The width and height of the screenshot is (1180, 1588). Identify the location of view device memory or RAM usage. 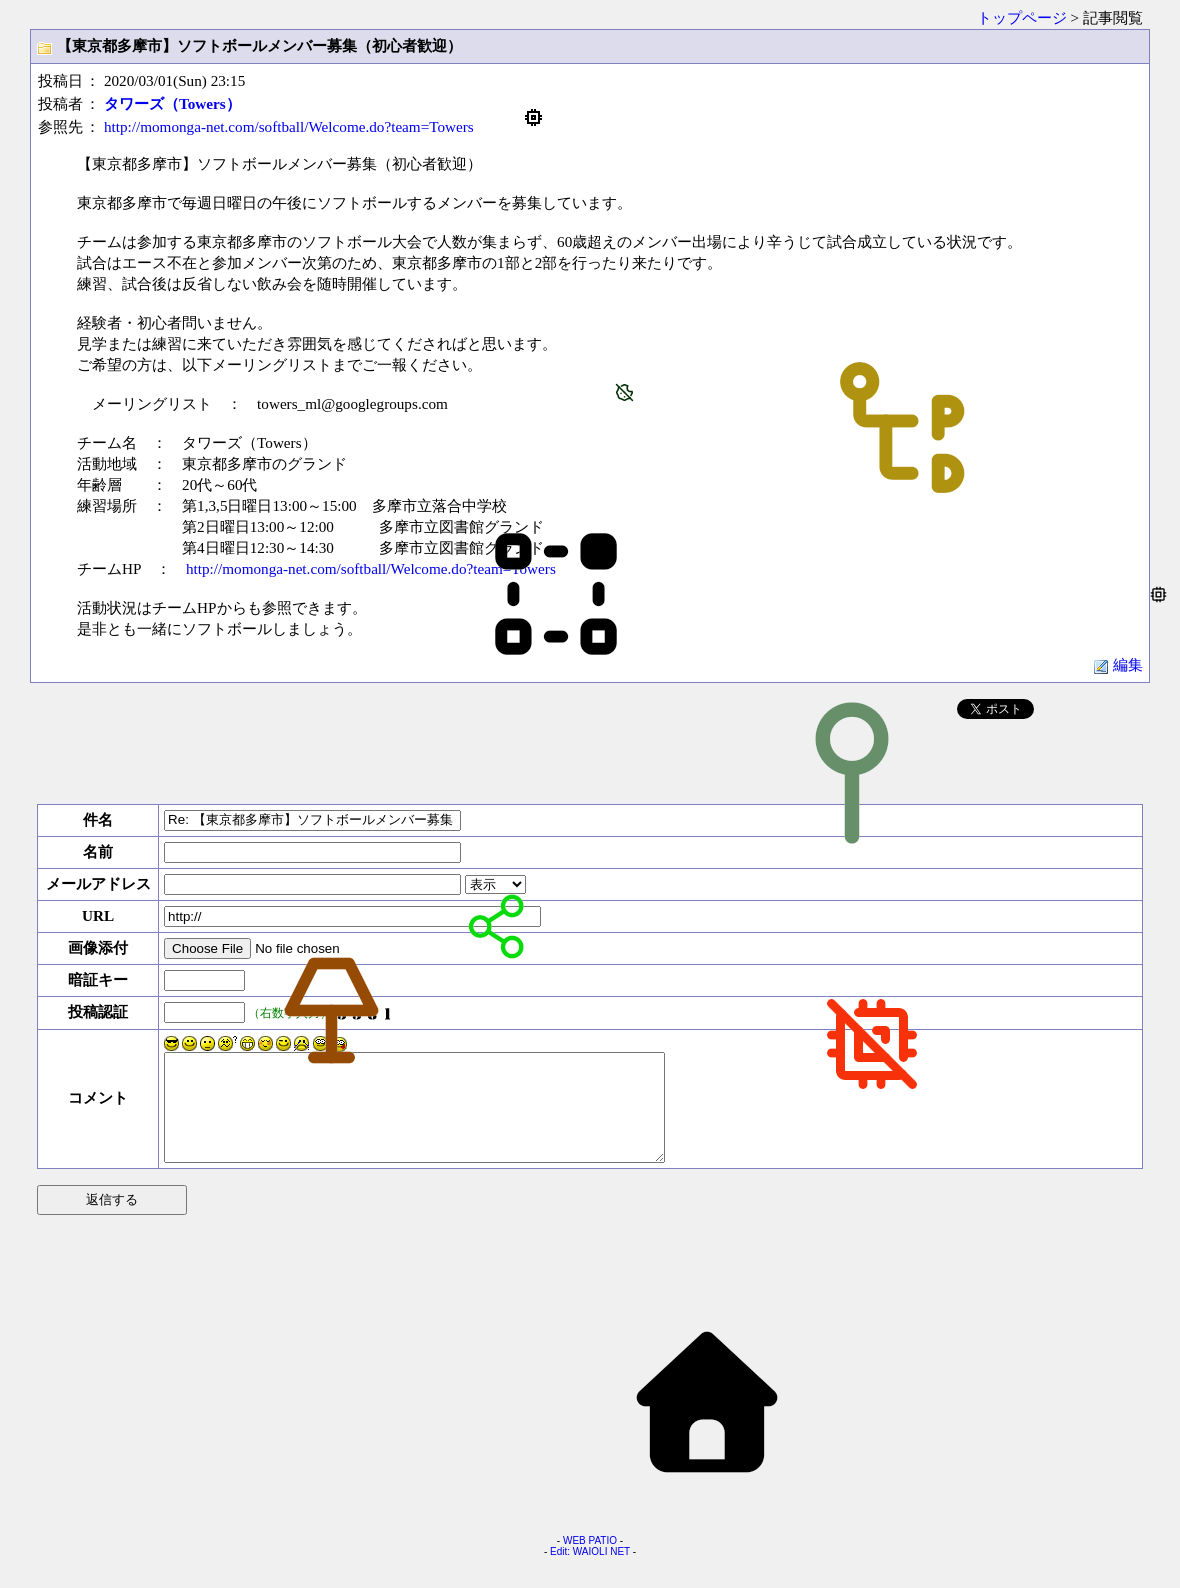
(533, 117).